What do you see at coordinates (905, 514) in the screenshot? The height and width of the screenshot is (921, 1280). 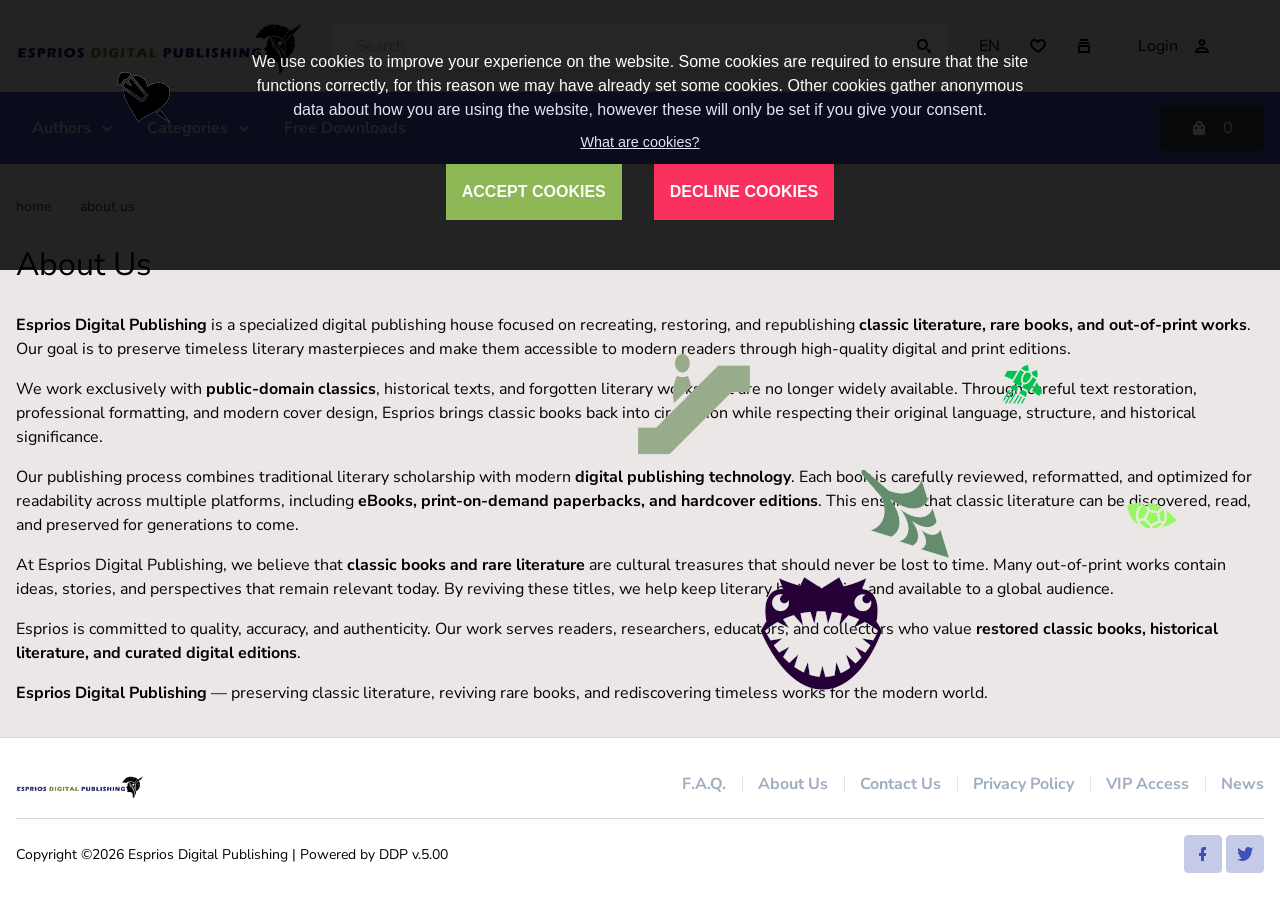 I see `launch projectile weapon in game` at bounding box center [905, 514].